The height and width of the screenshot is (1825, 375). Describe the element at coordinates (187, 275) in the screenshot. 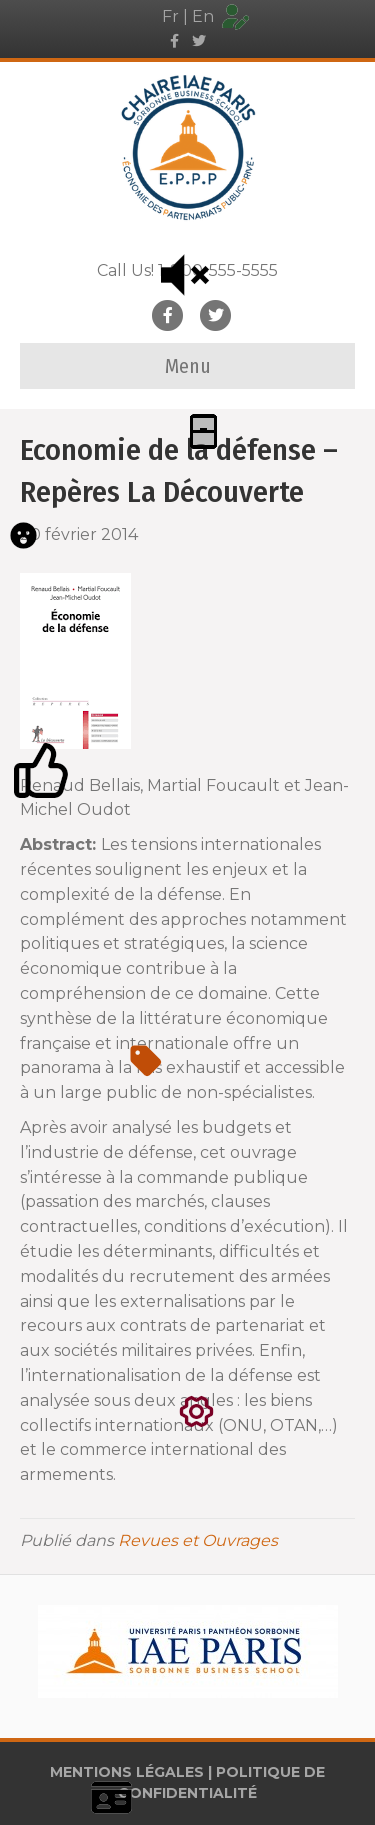

I see `mute audio or sound` at that location.